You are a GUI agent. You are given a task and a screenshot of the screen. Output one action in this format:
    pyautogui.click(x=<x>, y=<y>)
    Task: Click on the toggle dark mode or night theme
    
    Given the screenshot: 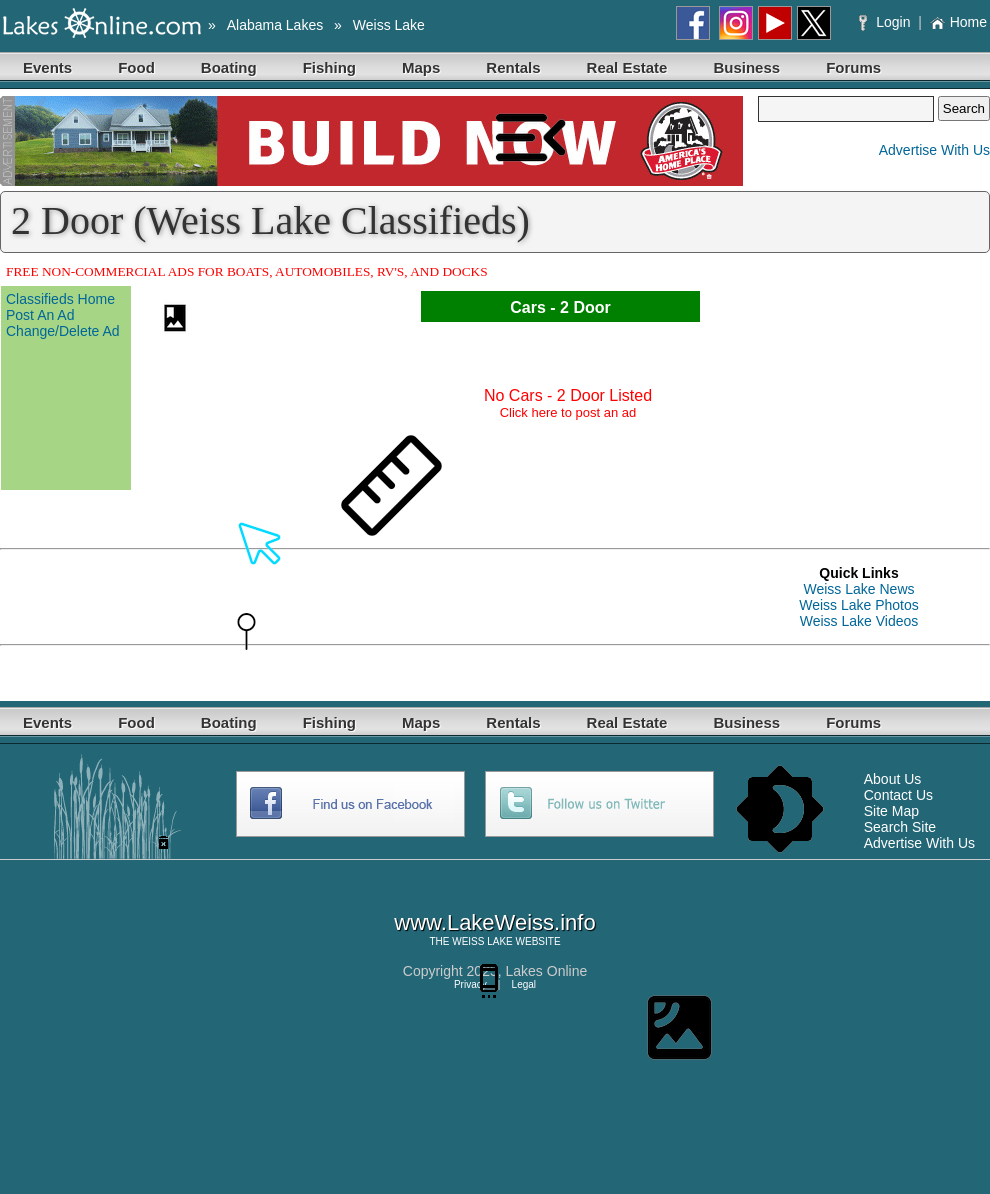 What is the action you would take?
    pyautogui.click(x=780, y=809)
    